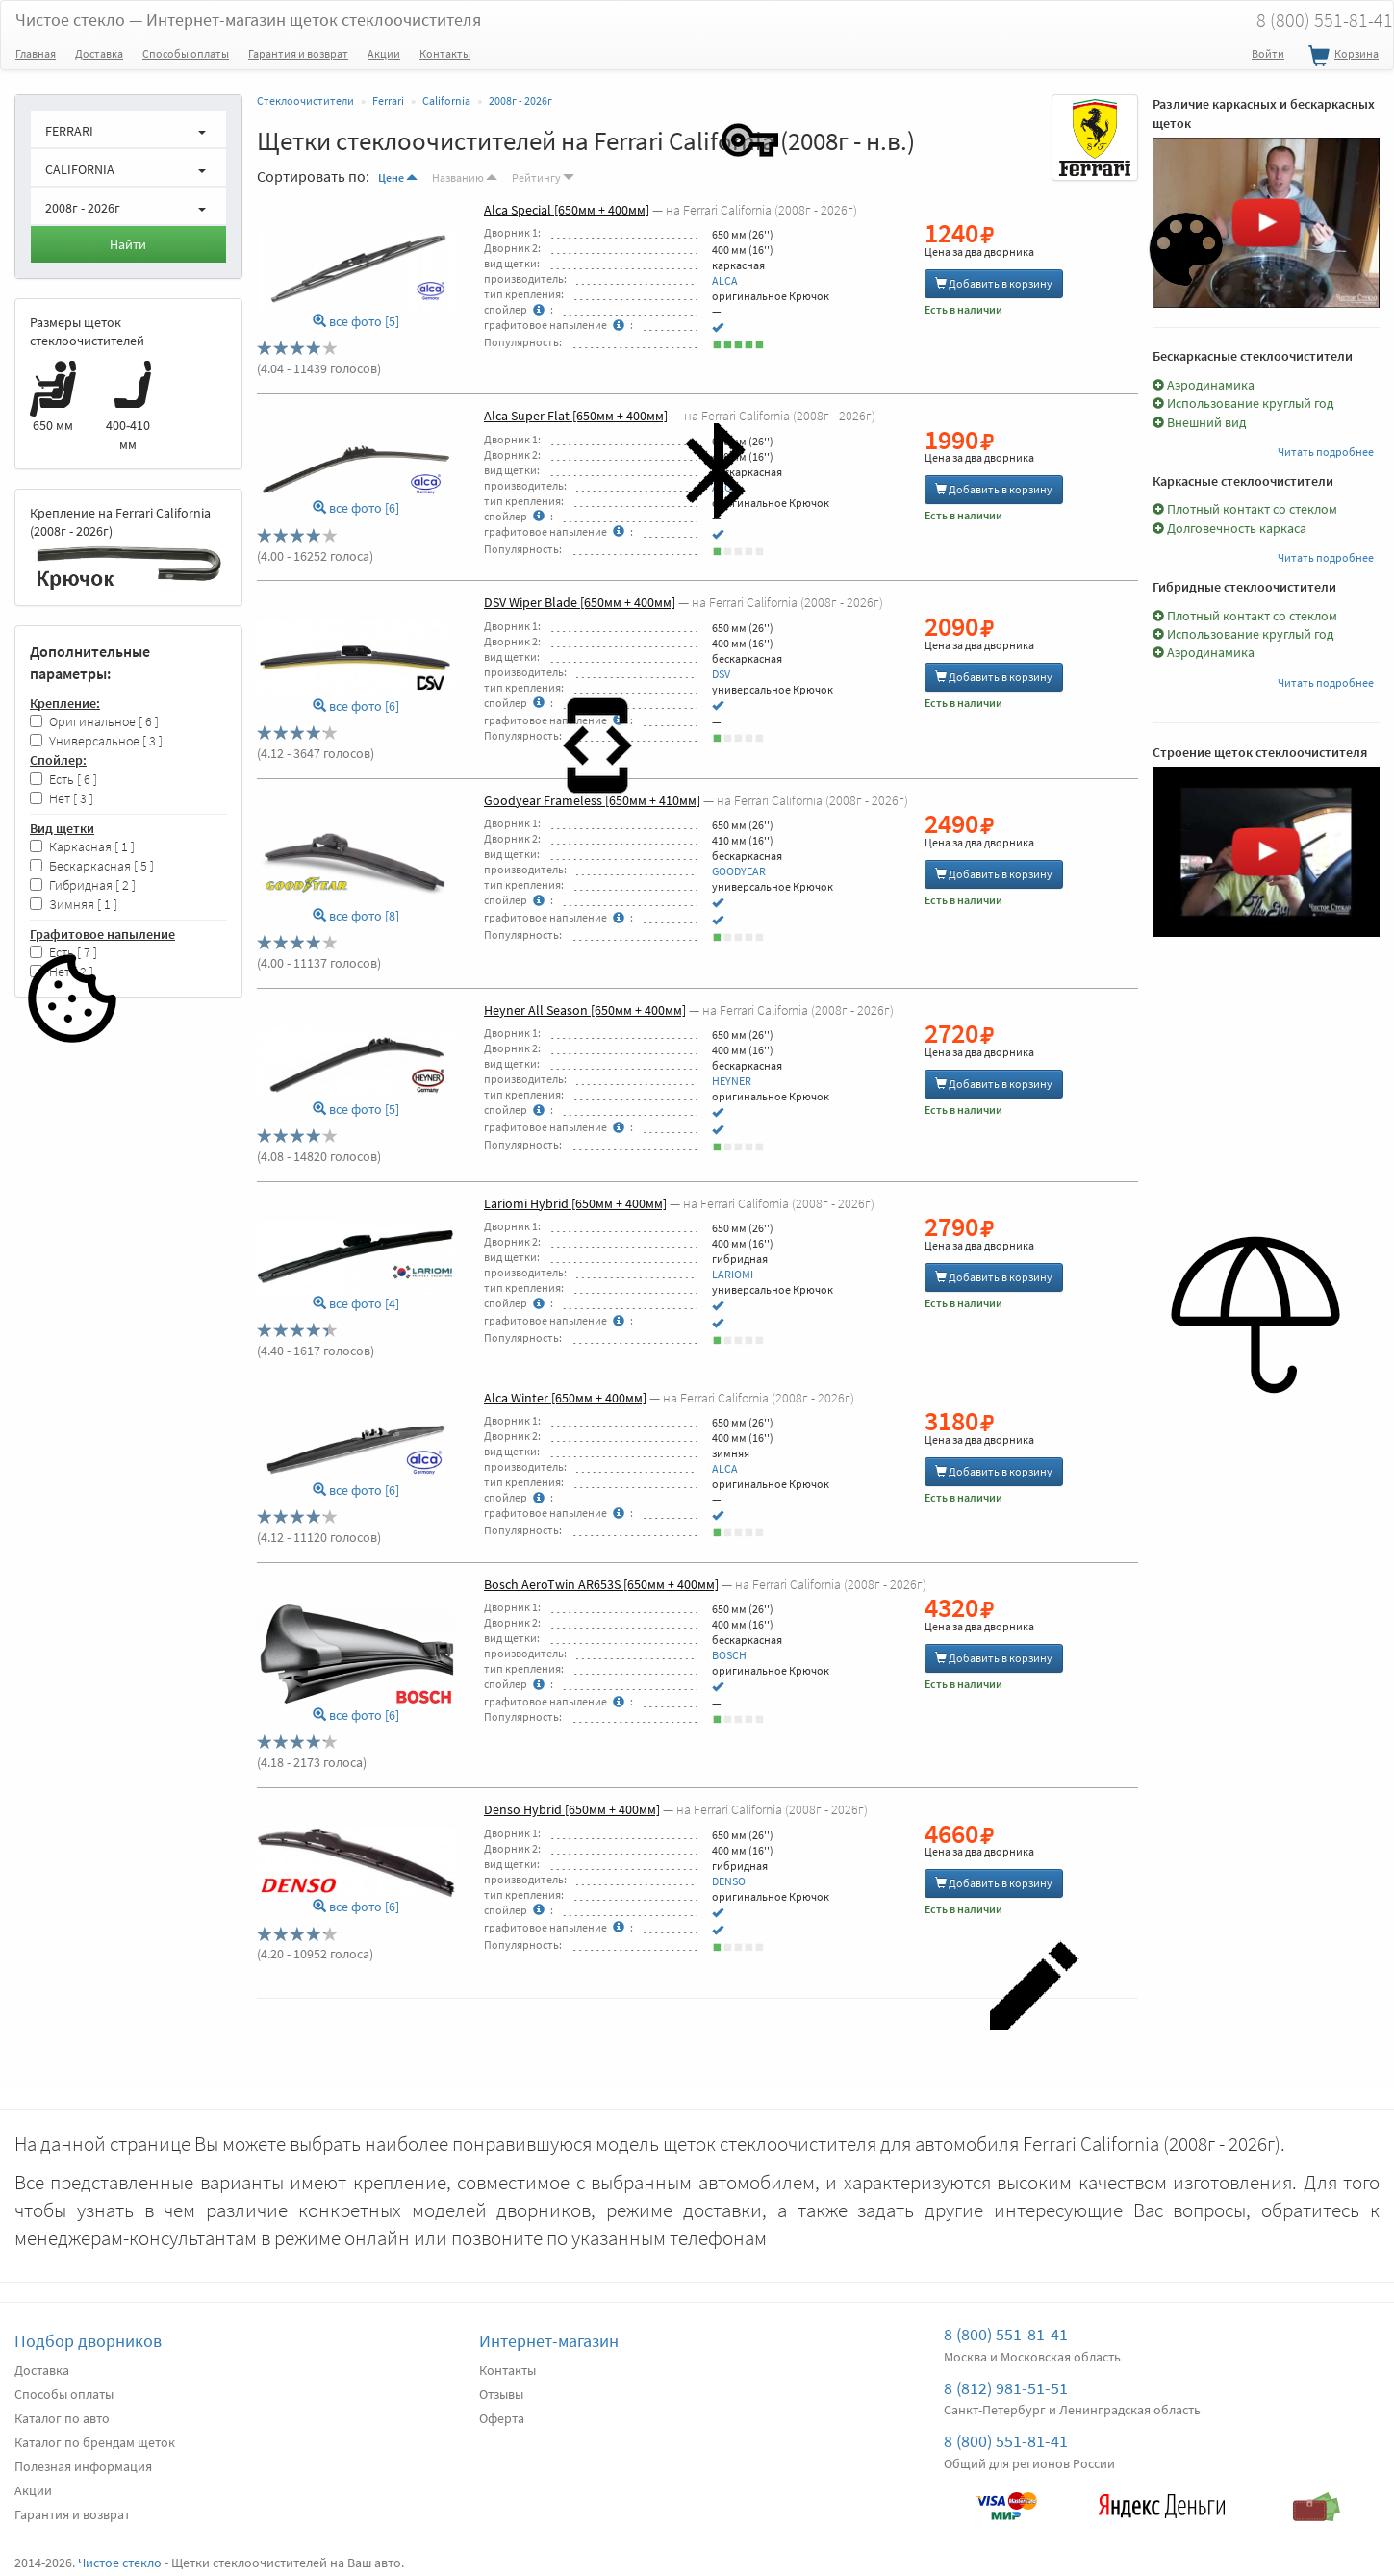 This screenshot has height=2576, width=1394. Describe the element at coordinates (749, 139) in the screenshot. I see `access VPN or secure connection settings` at that location.